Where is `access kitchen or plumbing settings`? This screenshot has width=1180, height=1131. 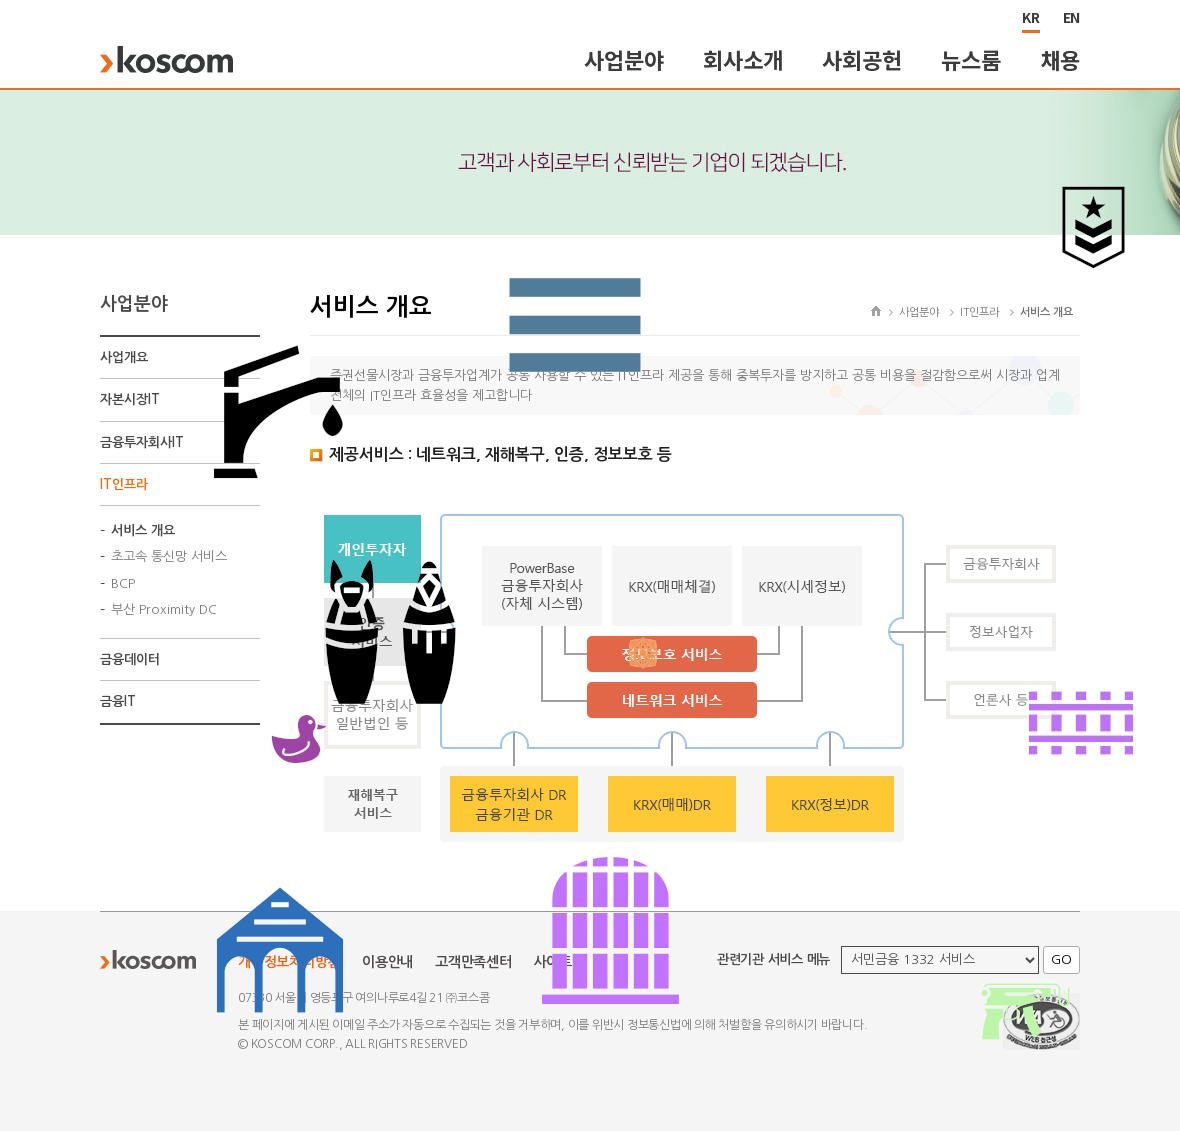
access kitchen or plumbing settings is located at coordinates (282, 405).